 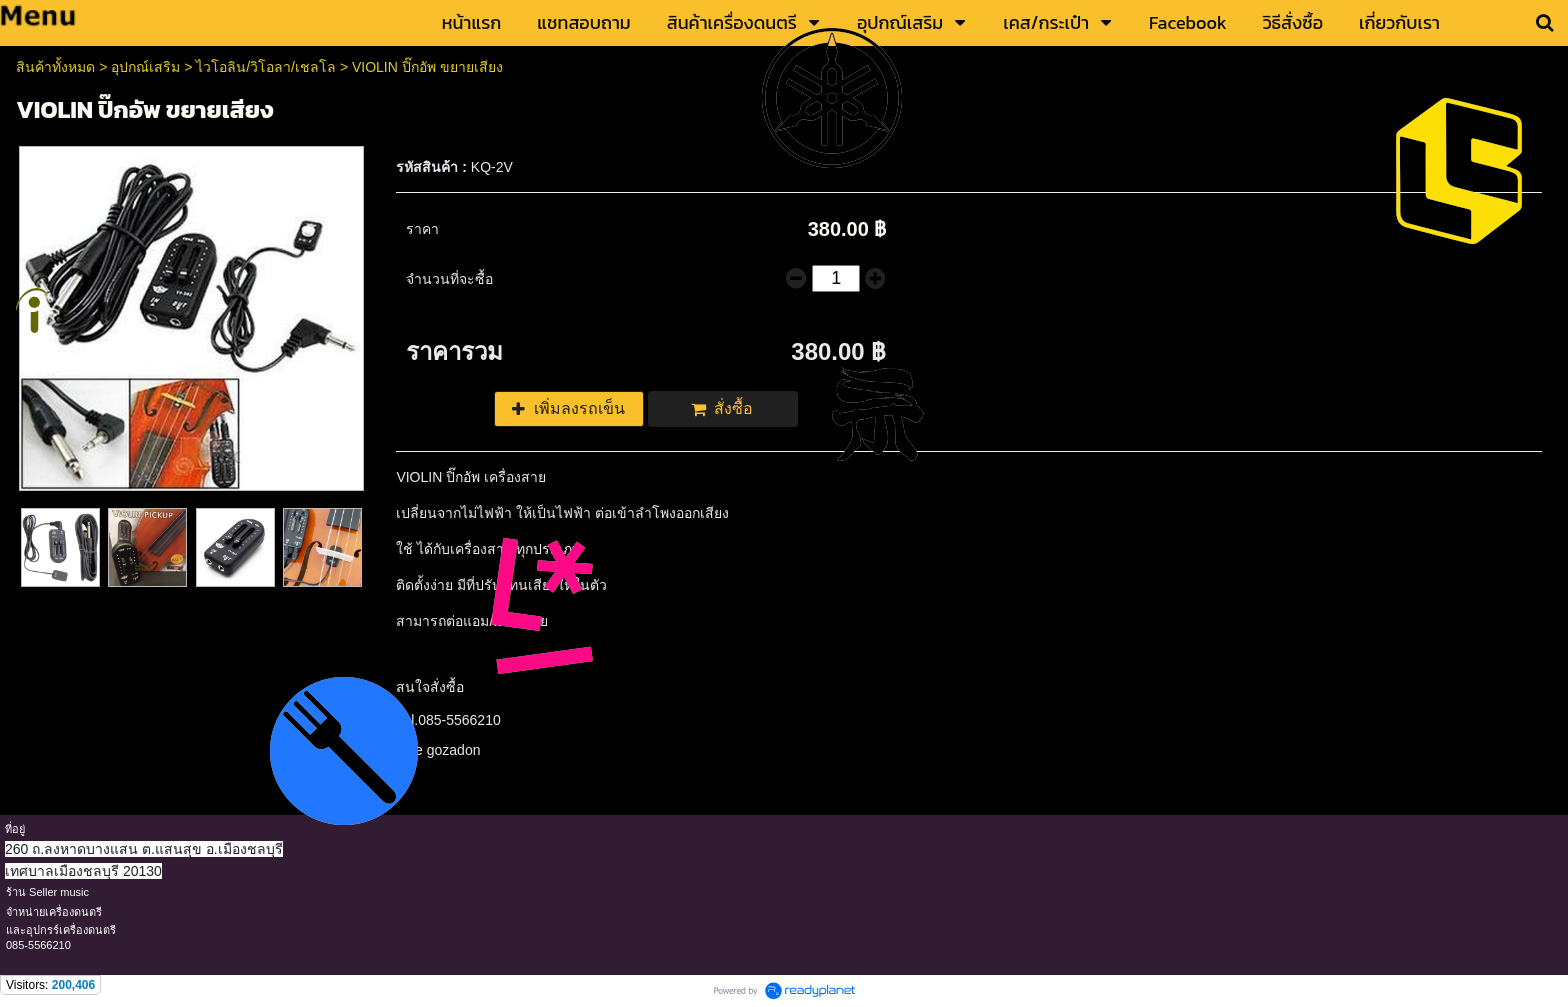 I want to click on visit Greasy Fork website, so click(x=344, y=751).